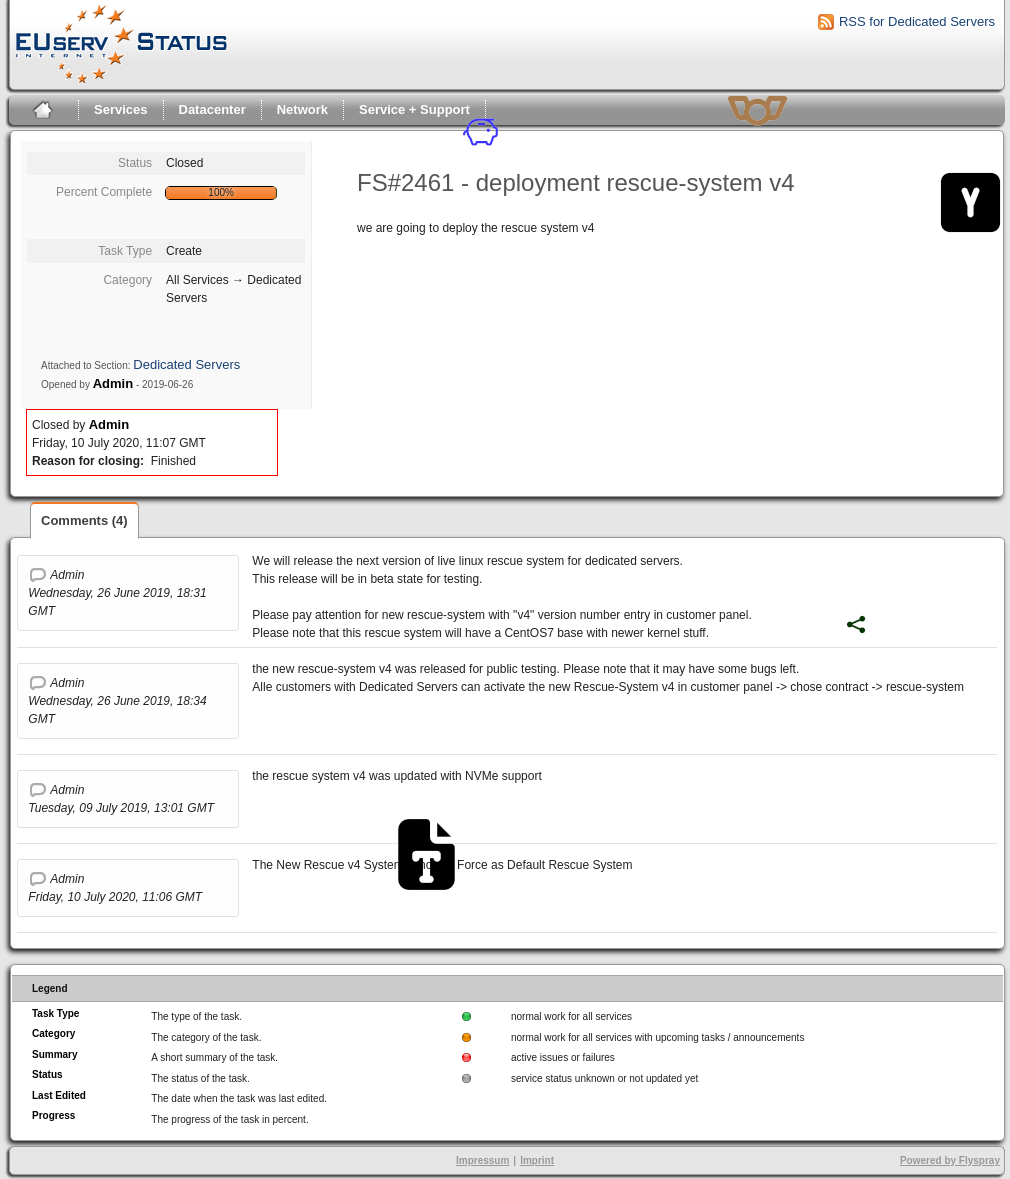  What do you see at coordinates (970, 202) in the screenshot?
I see `represents the letter Y in a grid or keyboard interface` at bounding box center [970, 202].